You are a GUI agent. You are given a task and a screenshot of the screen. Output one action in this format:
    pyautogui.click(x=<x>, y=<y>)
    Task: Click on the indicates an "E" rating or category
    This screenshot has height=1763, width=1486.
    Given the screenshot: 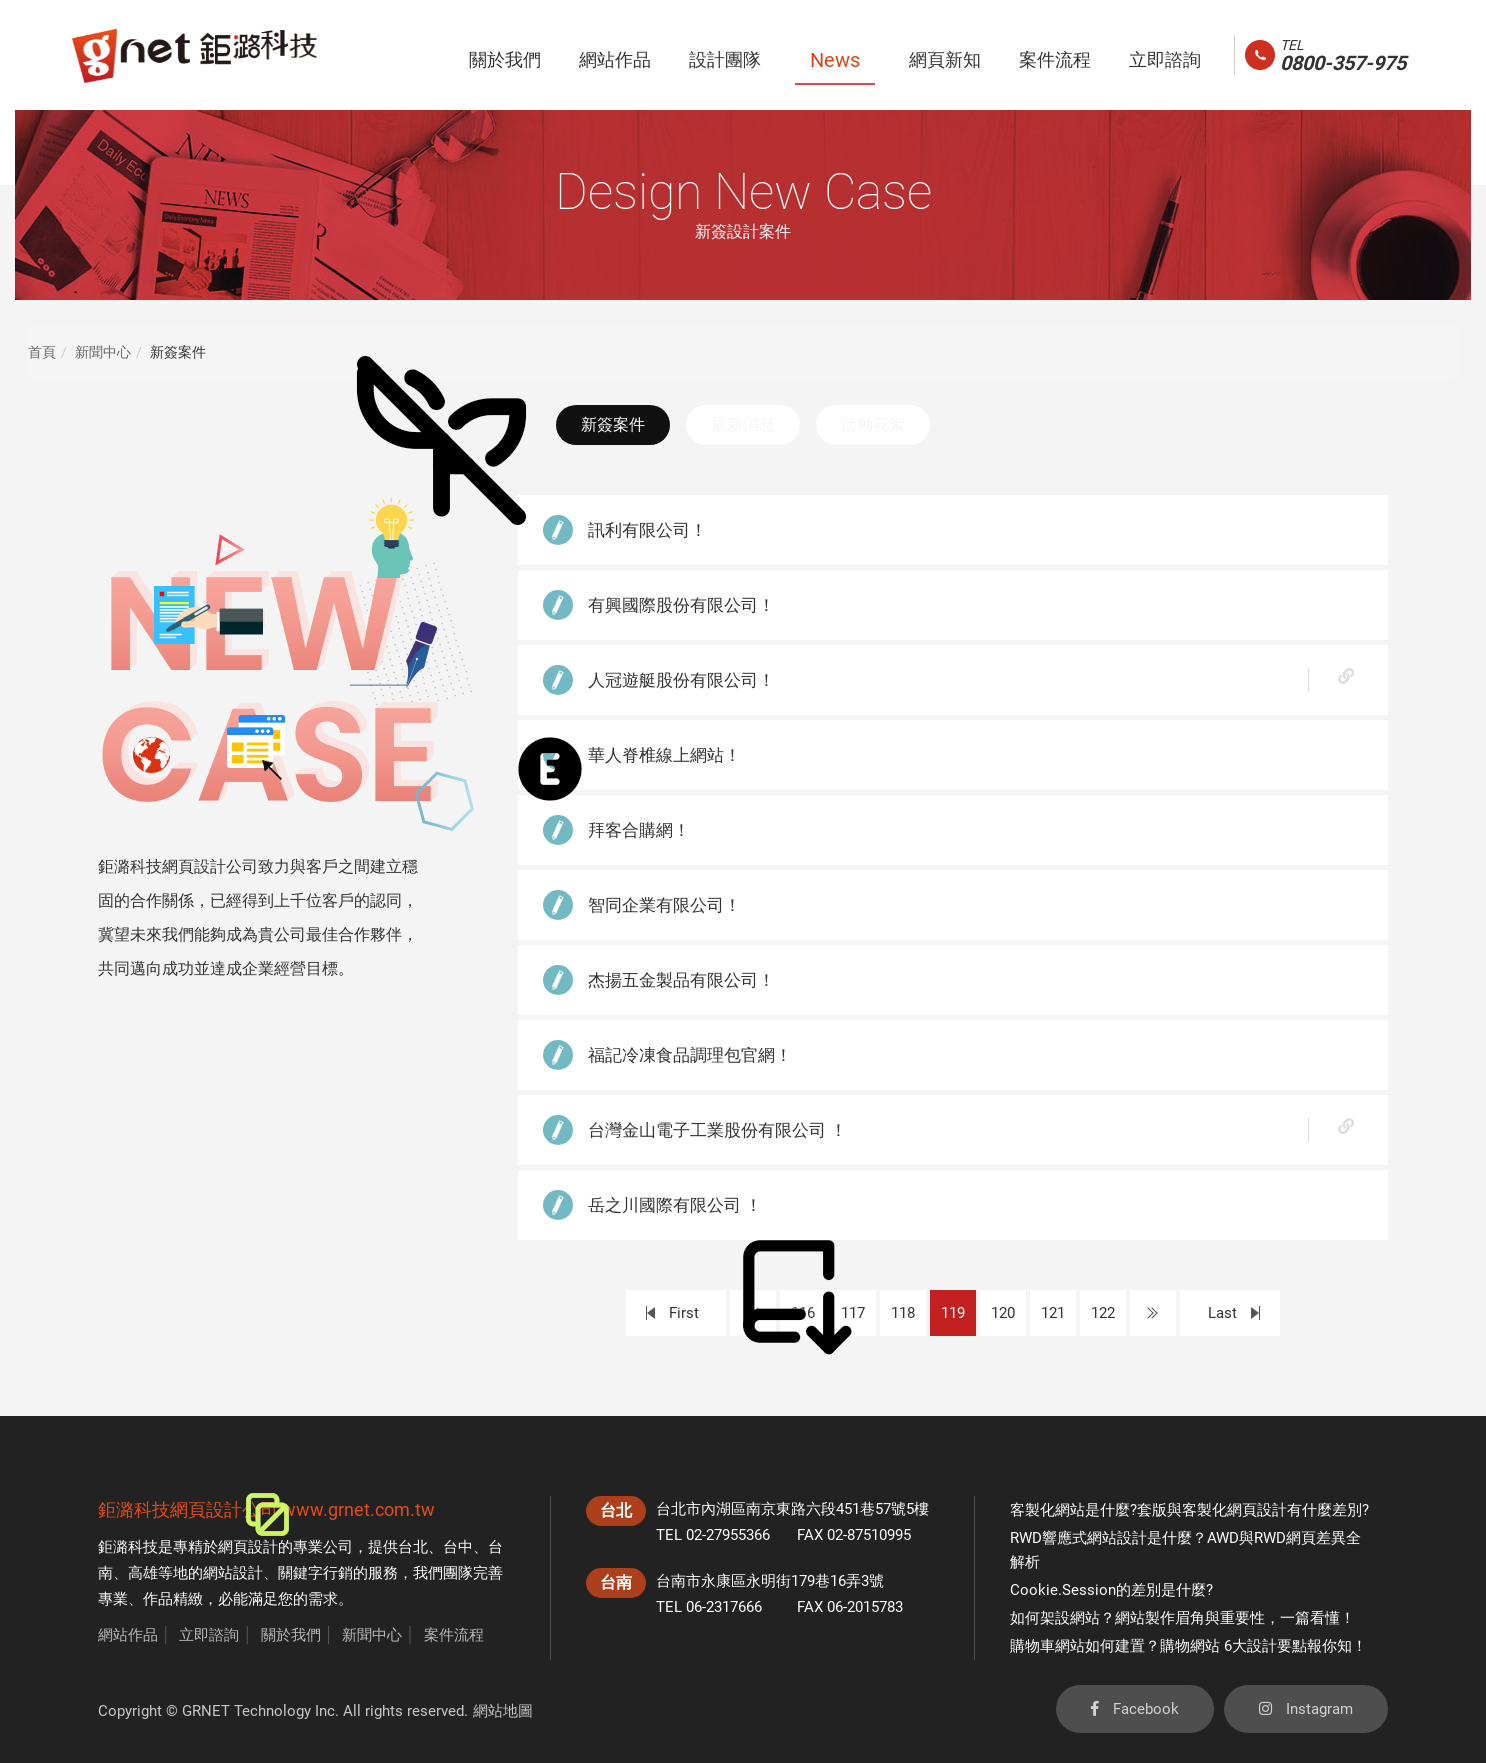 What is the action you would take?
    pyautogui.click(x=550, y=769)
    